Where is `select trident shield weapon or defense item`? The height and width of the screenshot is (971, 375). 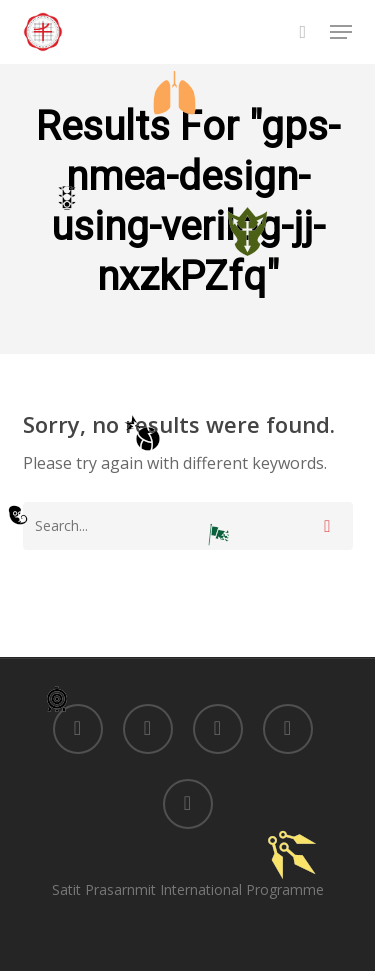
select trident shield weapon or defense item is located at coordinates (247, 231).